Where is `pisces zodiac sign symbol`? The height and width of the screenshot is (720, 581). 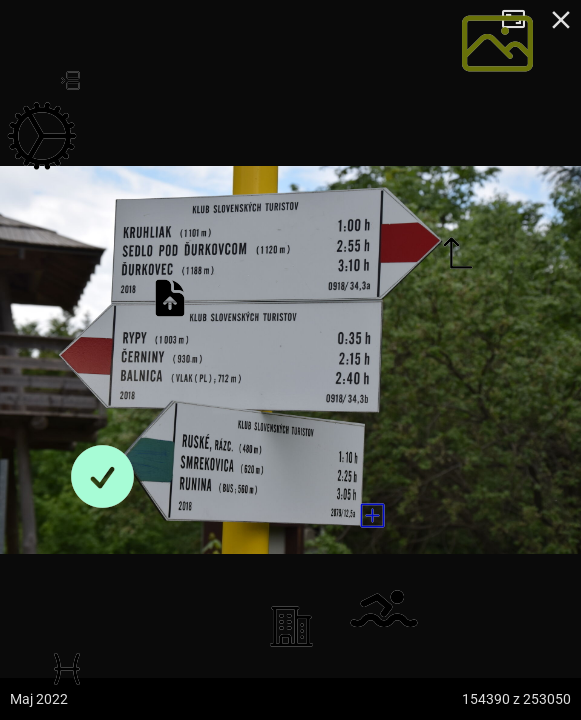
pisces zodiac sign symbol is located at coordinates (67, 669).